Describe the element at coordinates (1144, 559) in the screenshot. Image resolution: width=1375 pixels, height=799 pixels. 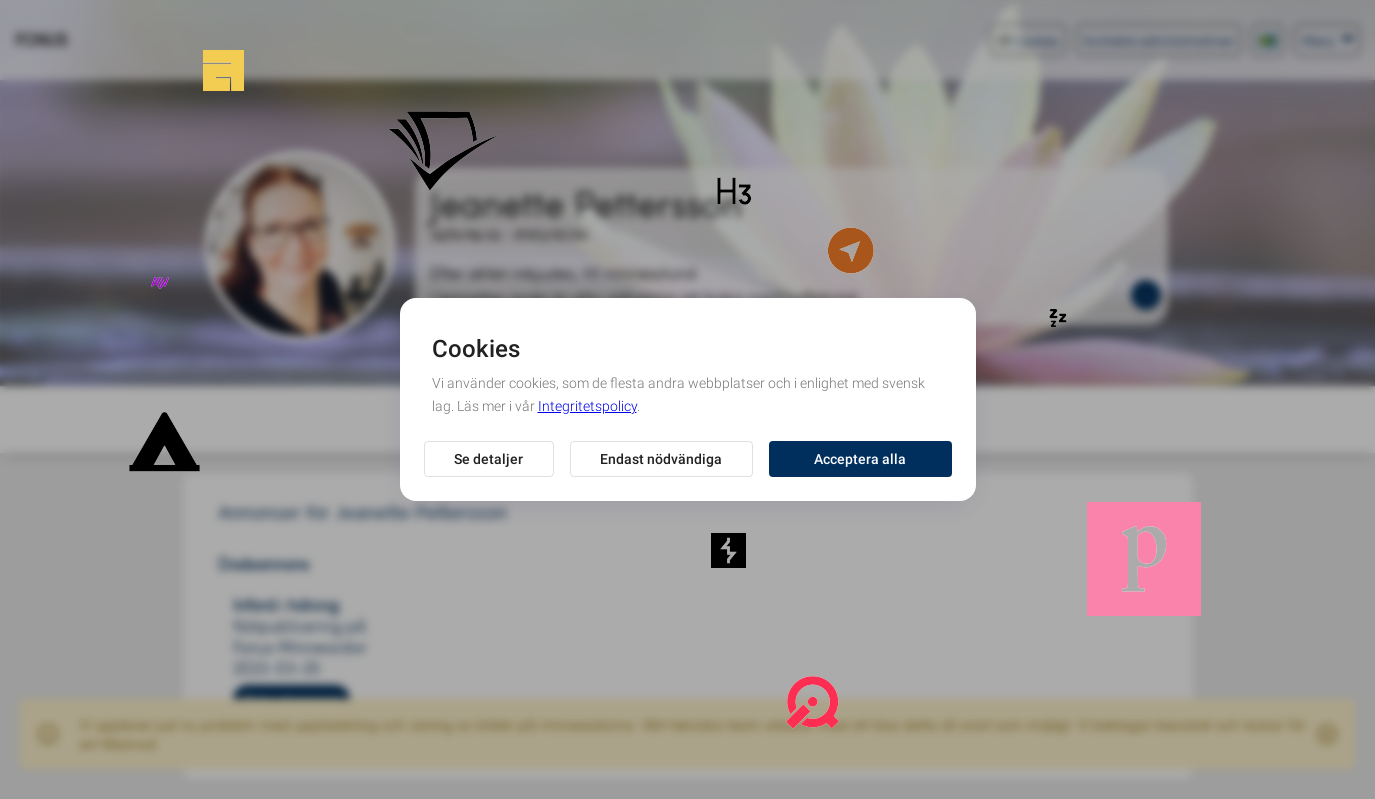
I see `link to Publons researcher profile` at that location.